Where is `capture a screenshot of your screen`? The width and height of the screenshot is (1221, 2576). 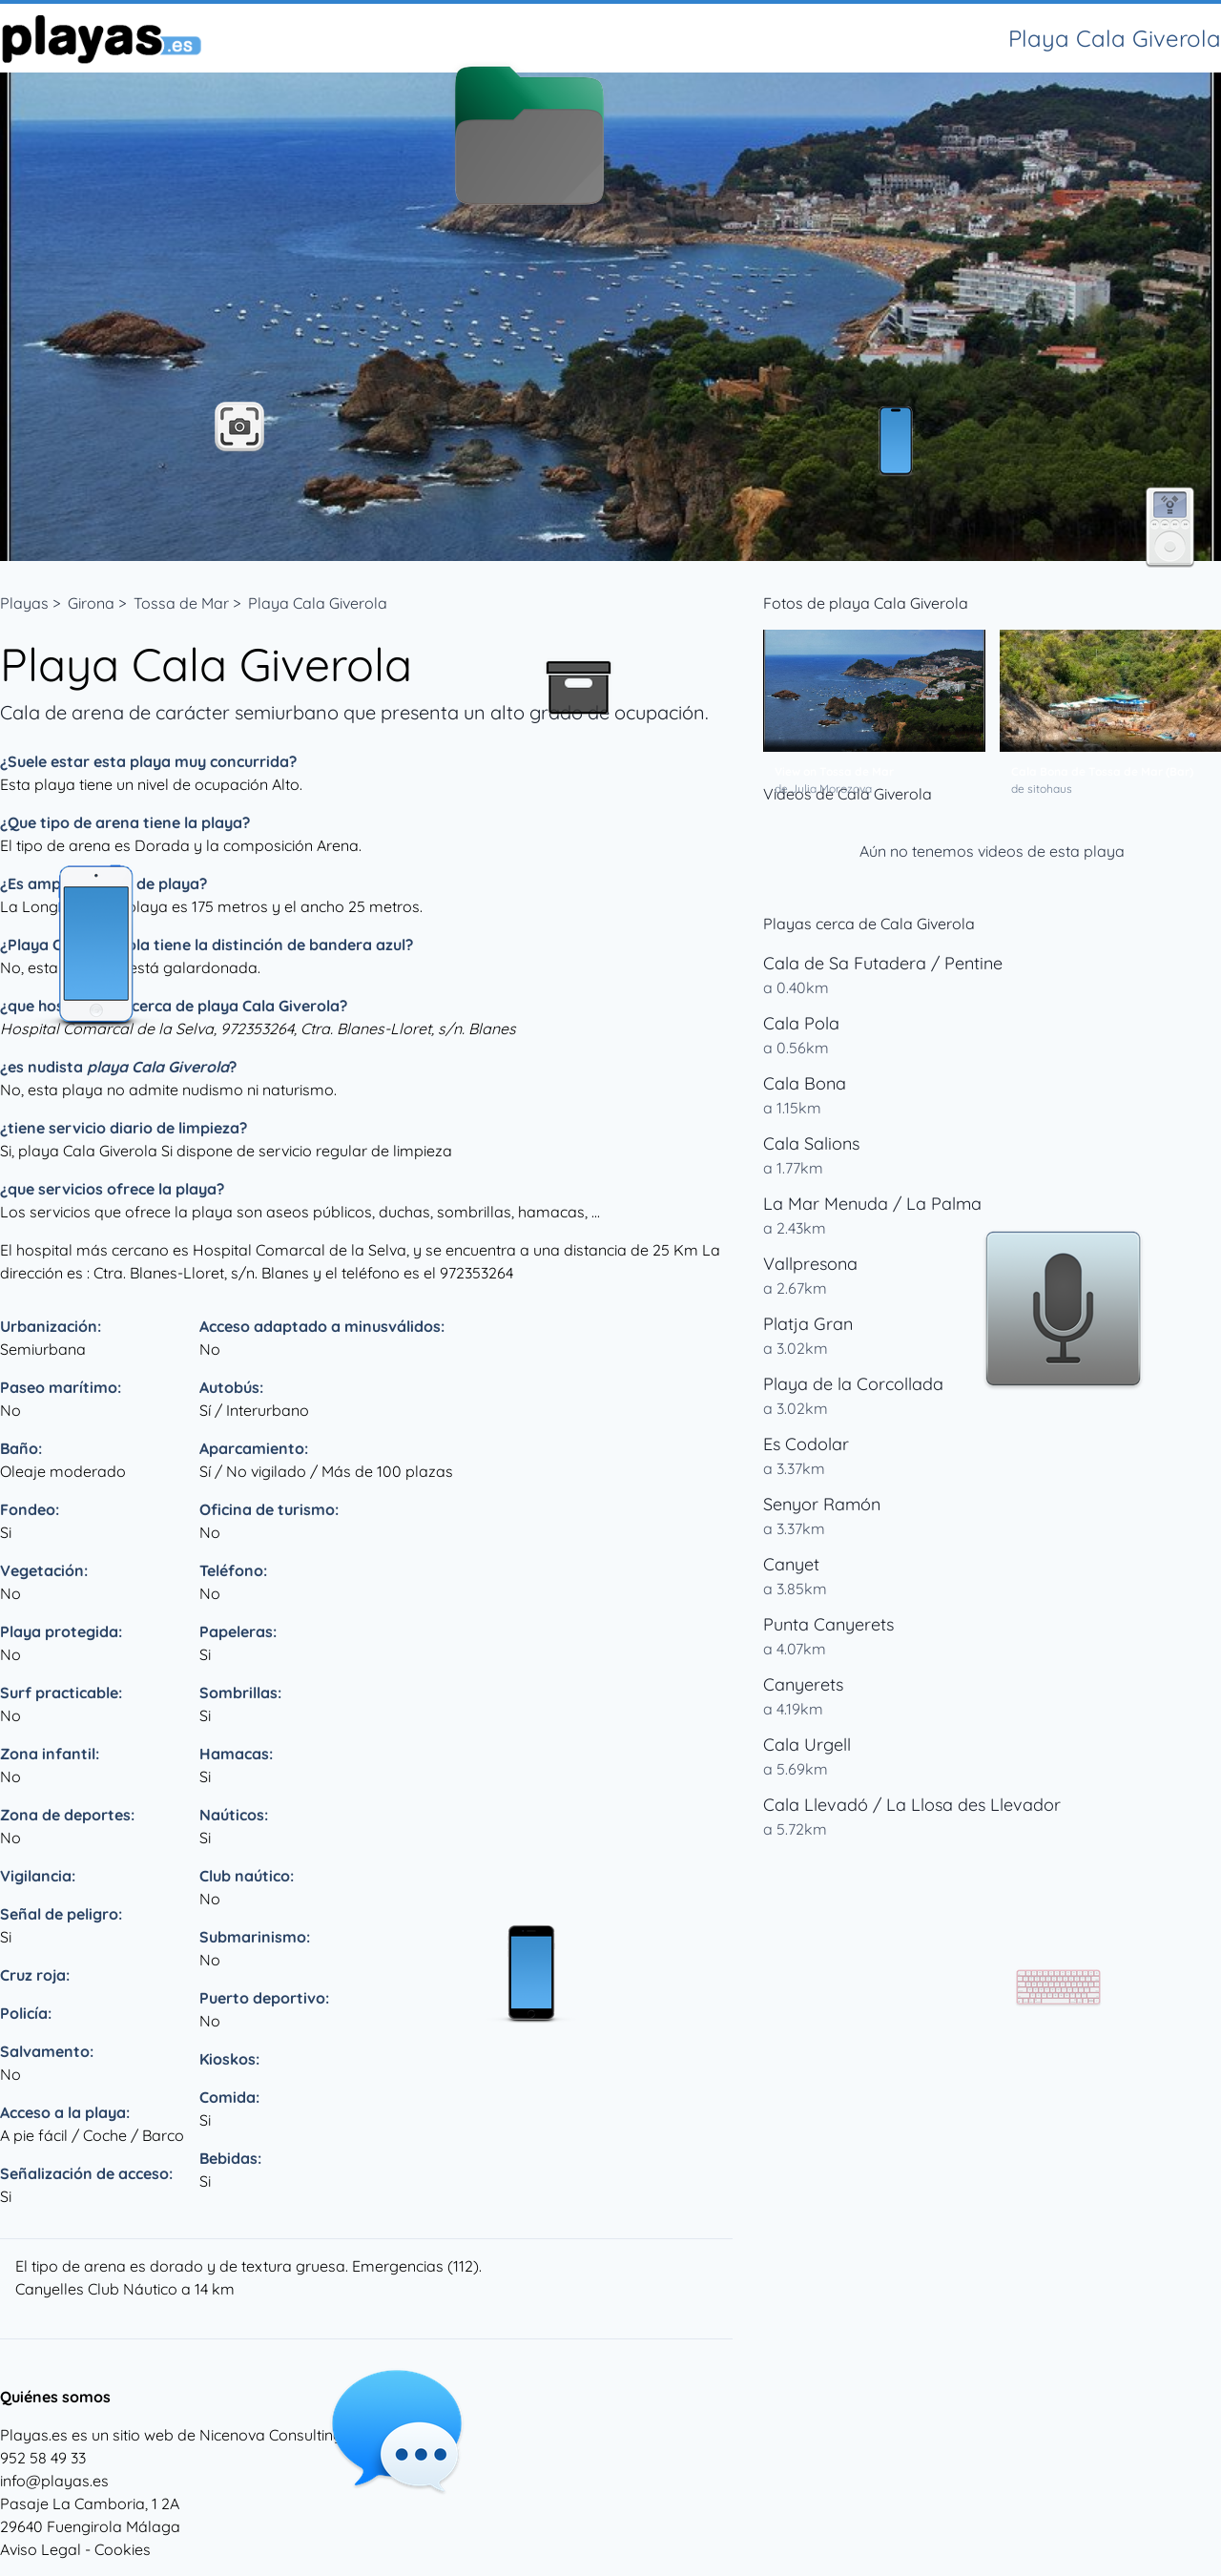 capture a screenshot of your screen is located at coordinates (239, 426).